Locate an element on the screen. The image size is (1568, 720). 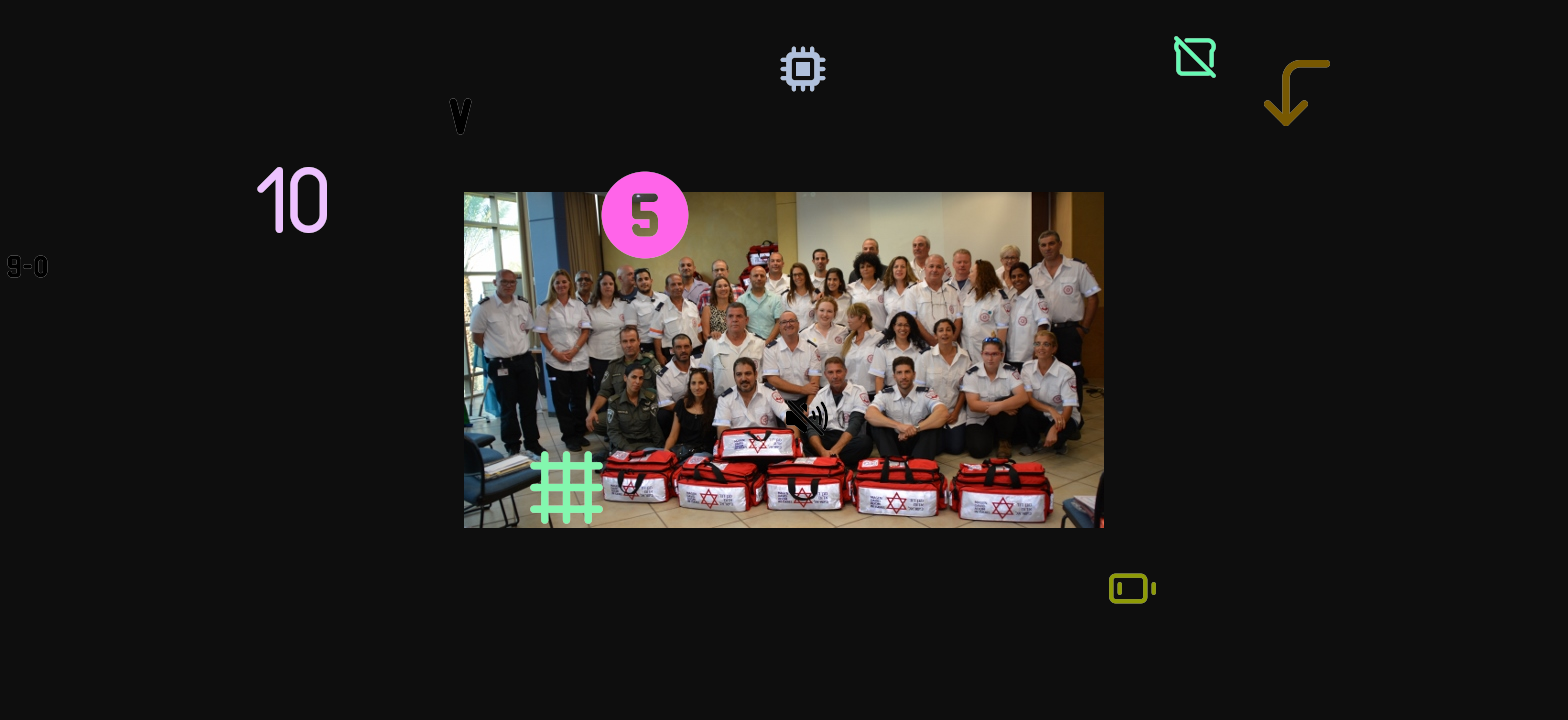
view items in grid layout is located at coordinates (566, 487).